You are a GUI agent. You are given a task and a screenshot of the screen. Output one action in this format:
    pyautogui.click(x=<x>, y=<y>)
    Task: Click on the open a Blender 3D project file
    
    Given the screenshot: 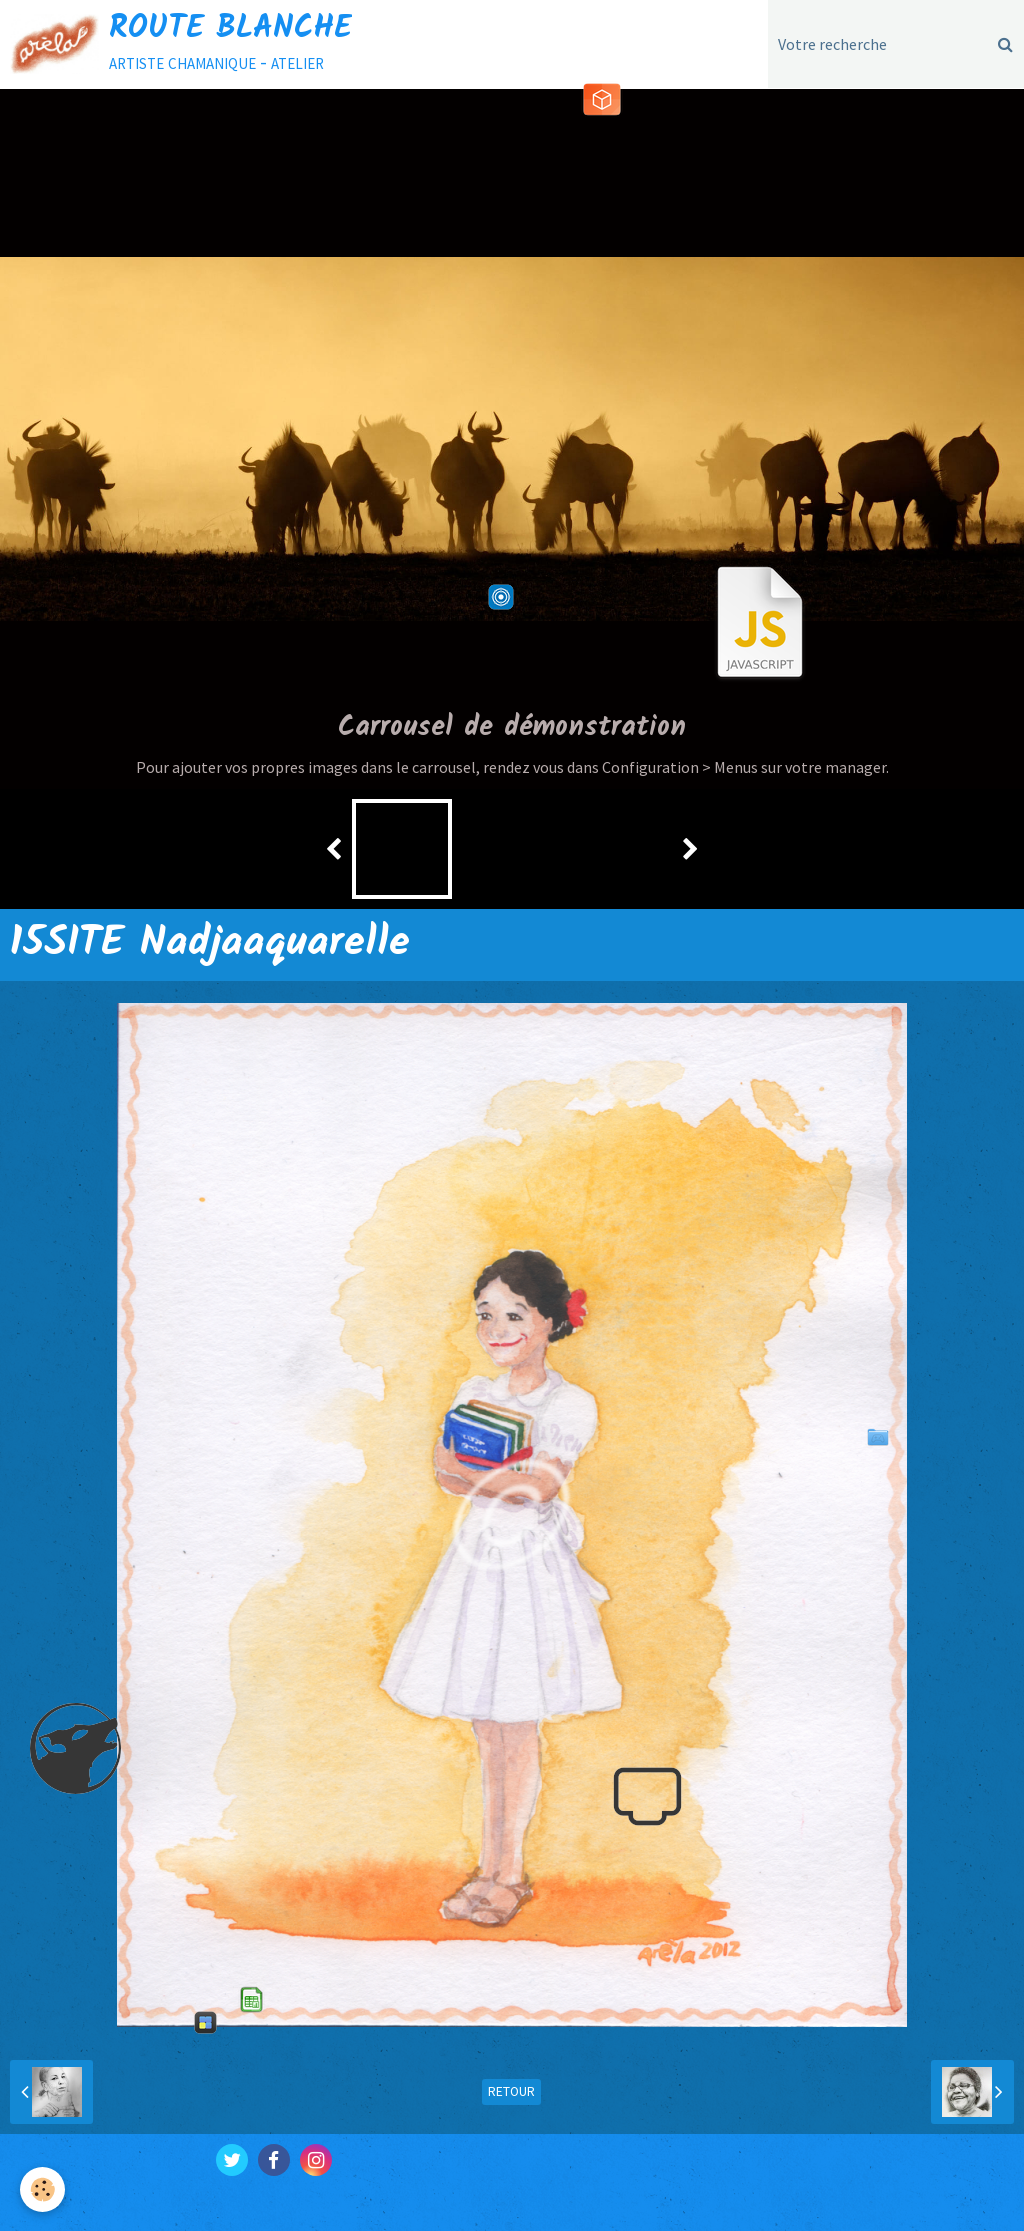 What is the action you would take?
    pyautogui.click(x=602, y=98)
    